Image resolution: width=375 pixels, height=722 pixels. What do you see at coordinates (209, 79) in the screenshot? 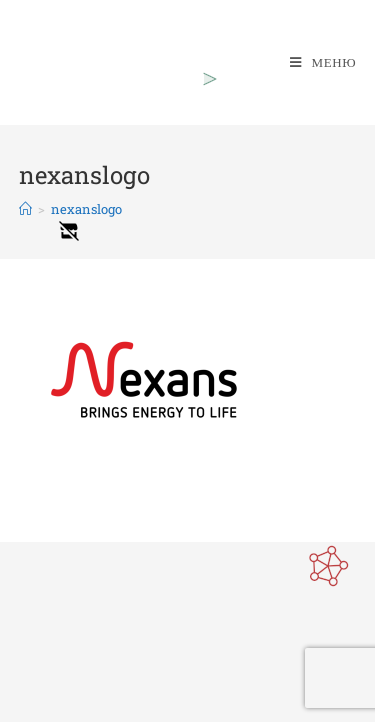
I see `navigate to the next item` at bounding box center [209, 79].